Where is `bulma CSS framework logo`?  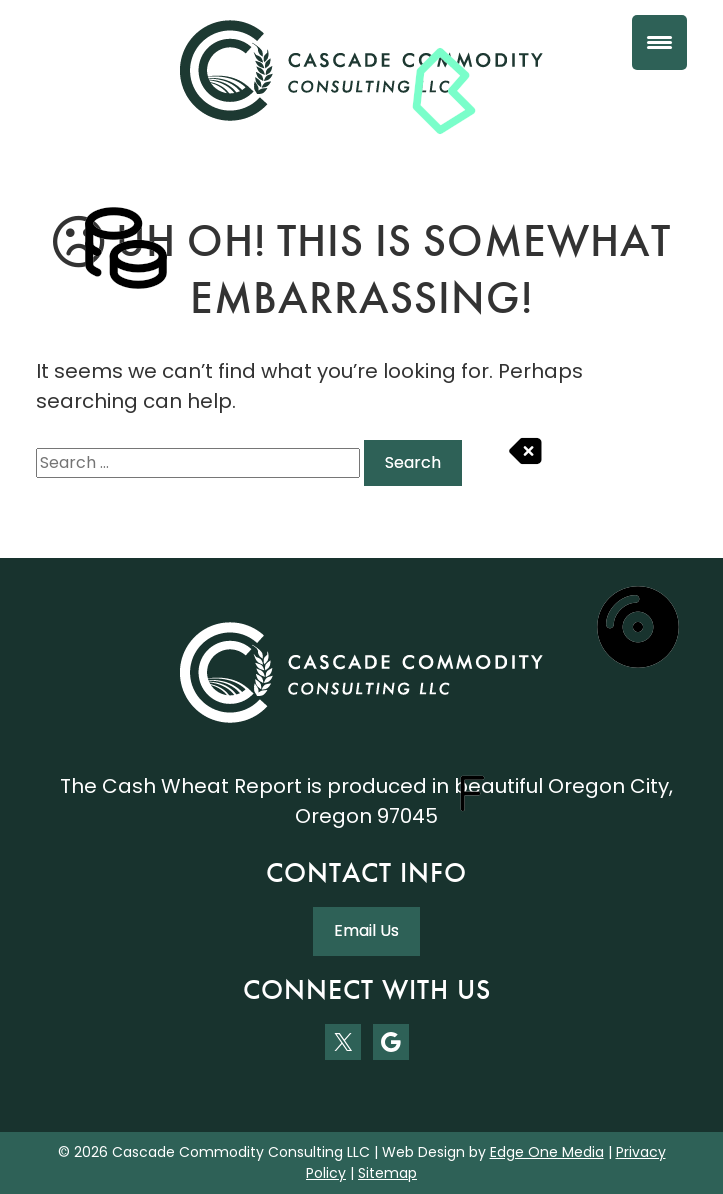
bulma CSS framework logo is located at coordinates (444, 91).